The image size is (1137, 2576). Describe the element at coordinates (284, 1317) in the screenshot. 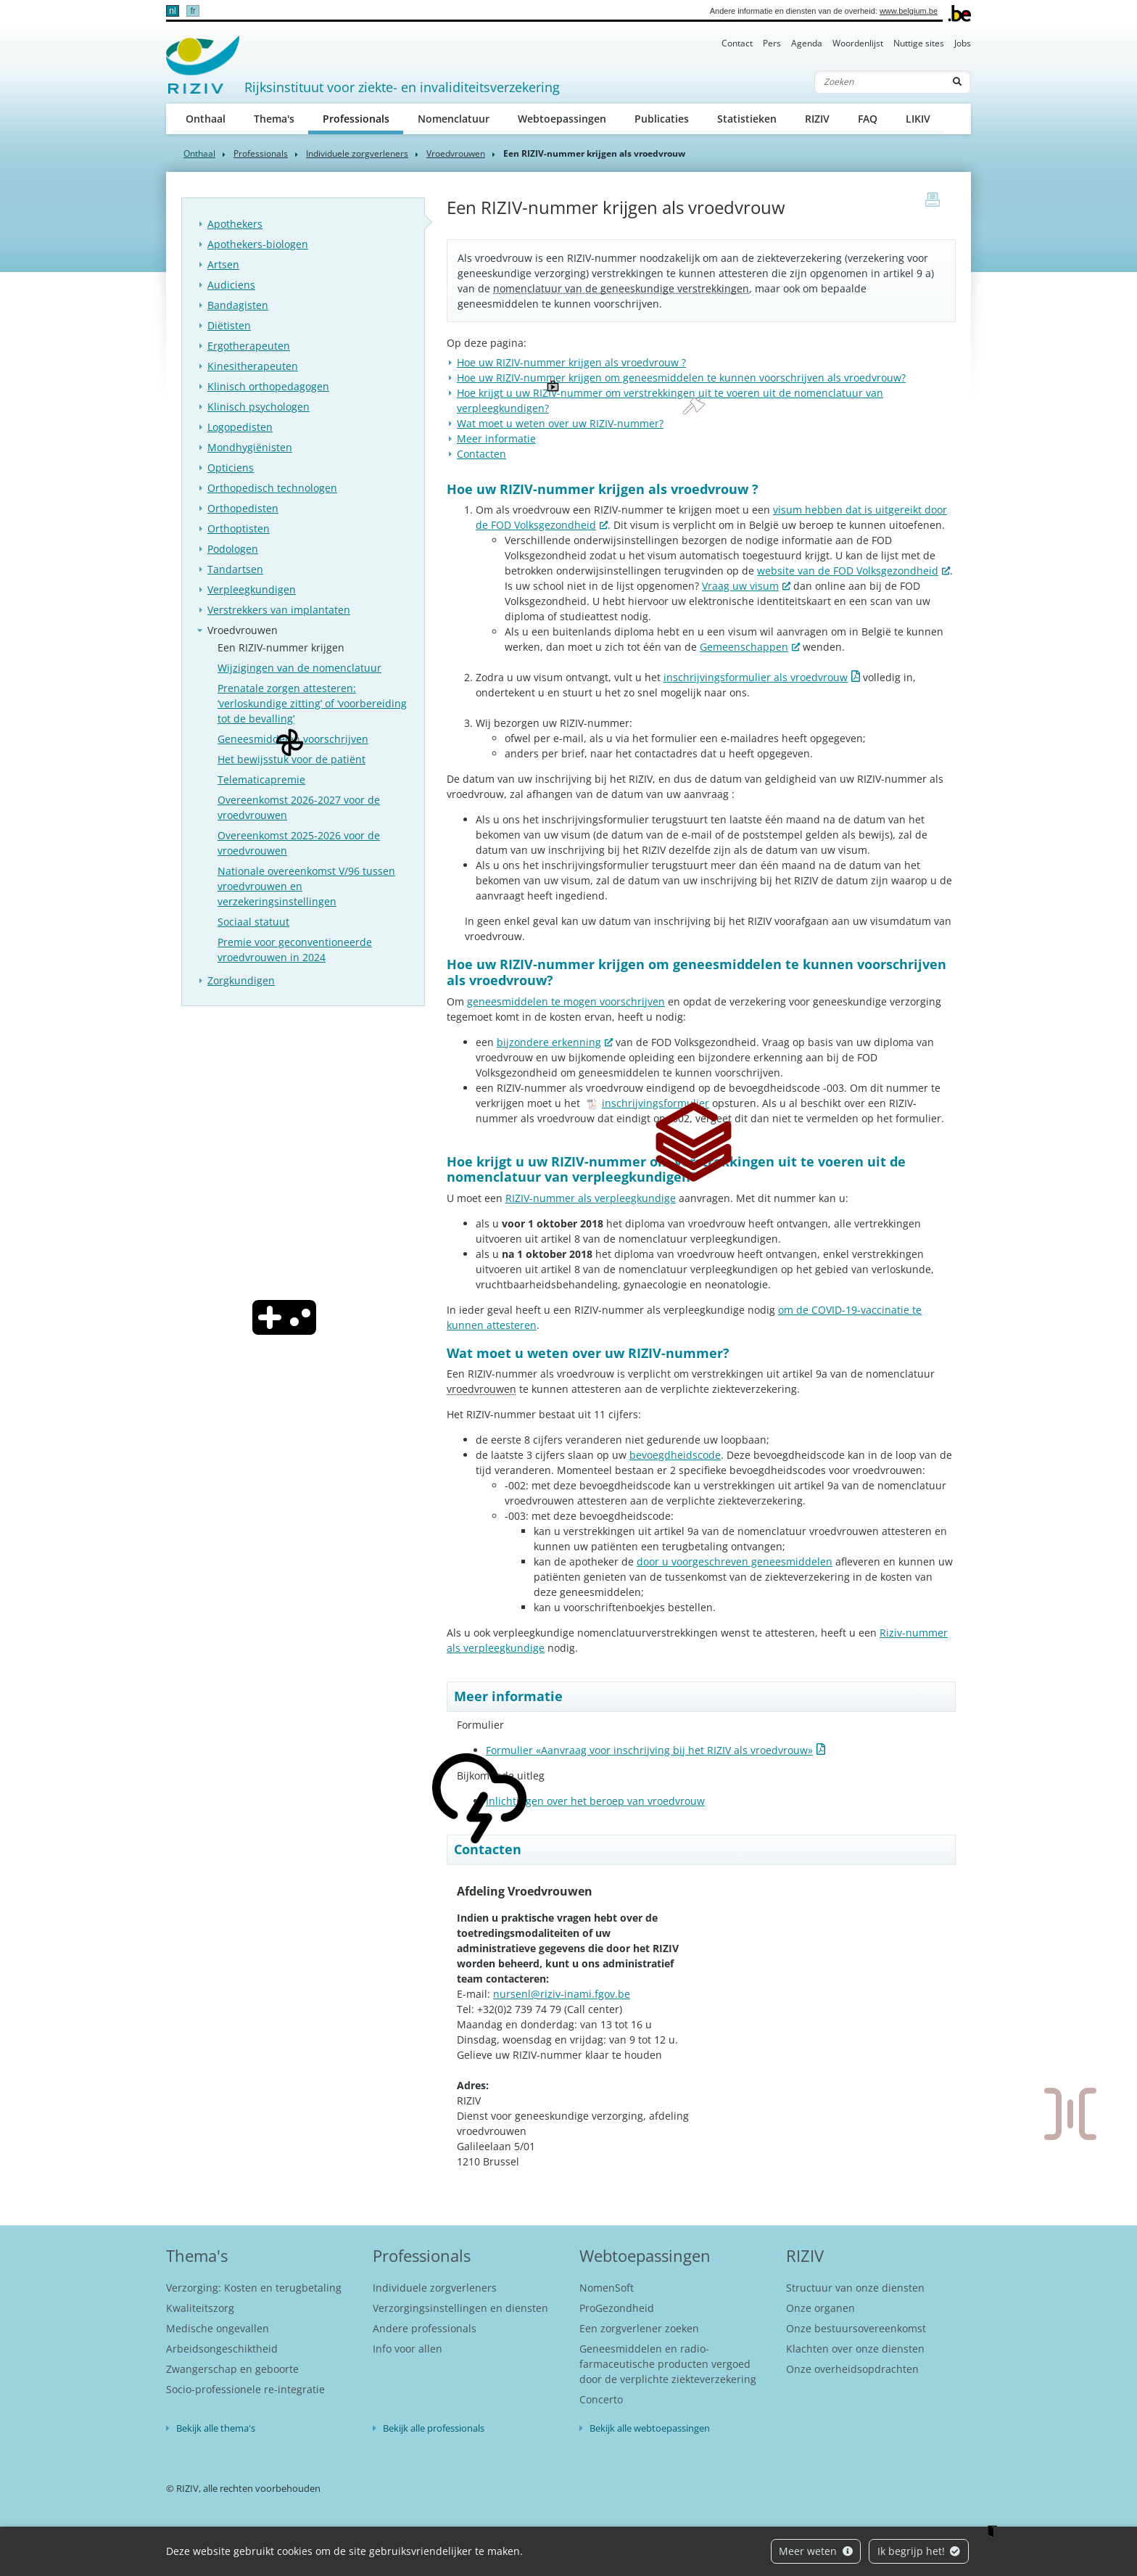

I see `access games or gaming features` at that location.